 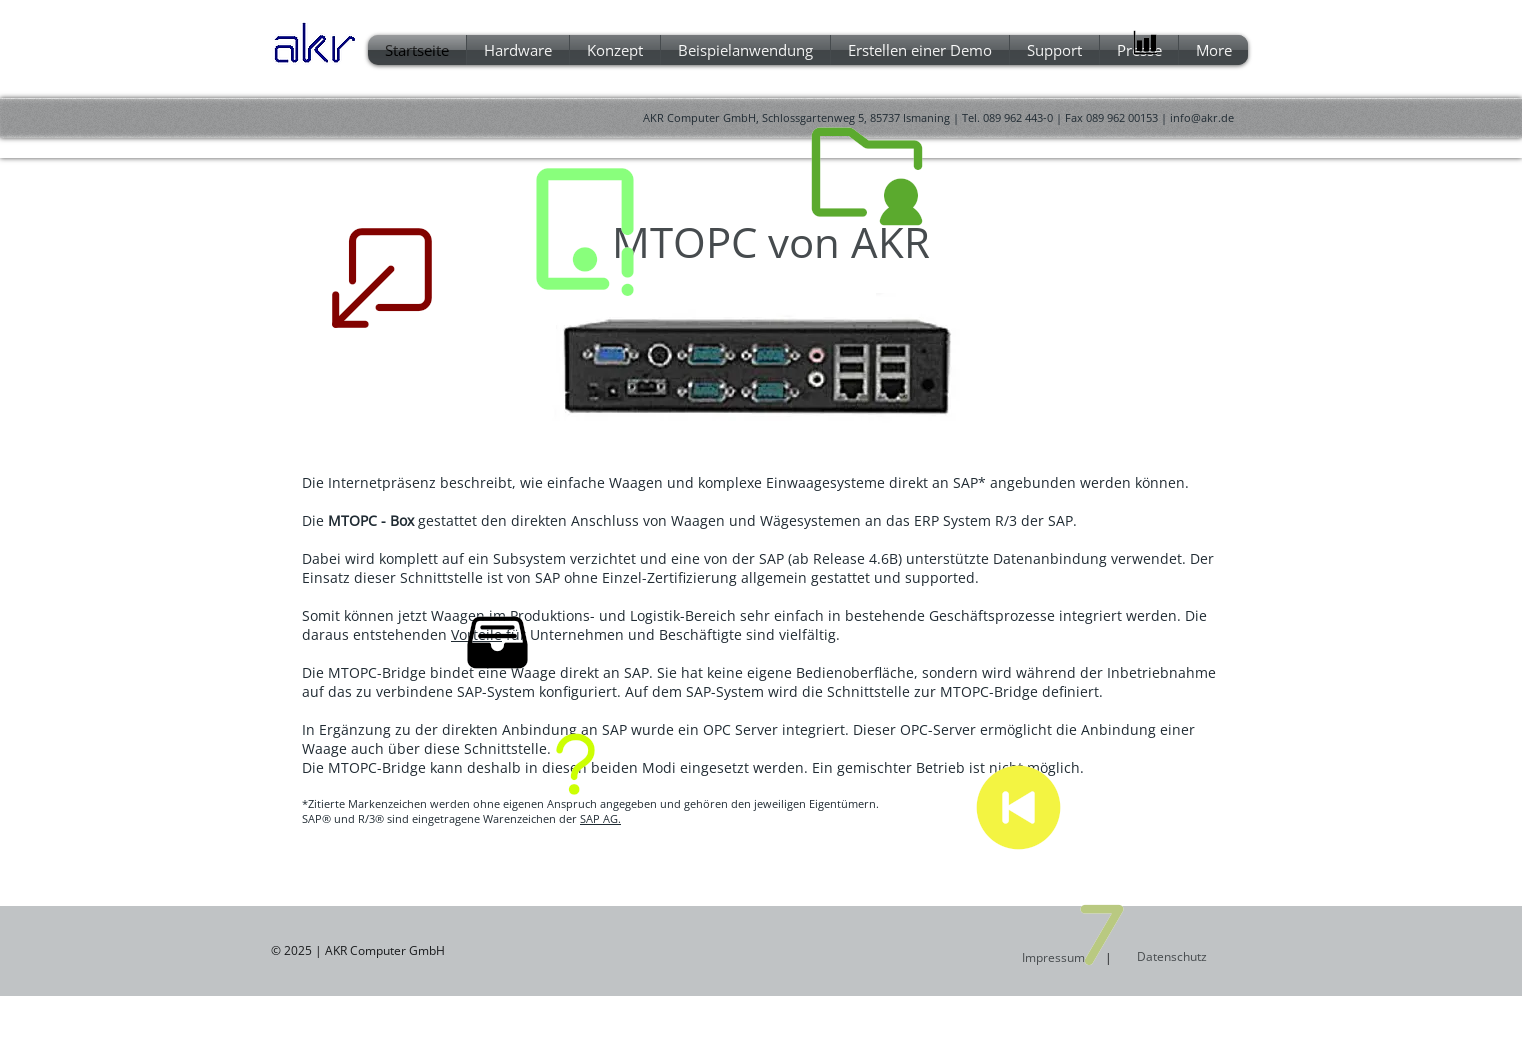 I want to click on view inbox or received files, so click(x=497, y=642).